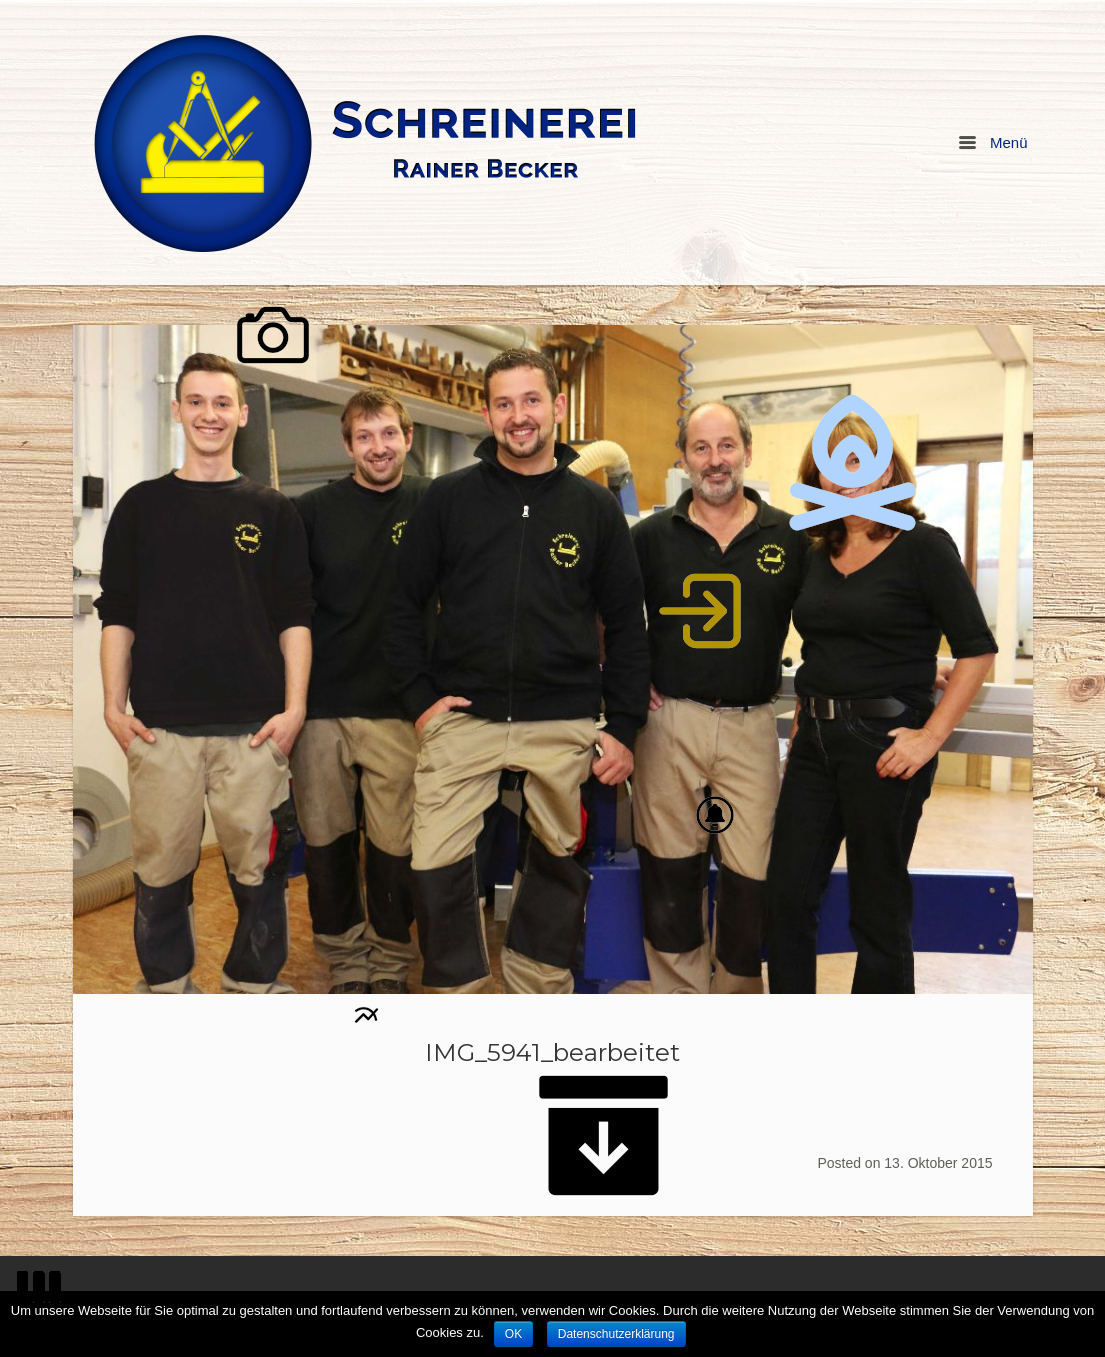 The image size is (1105, 1357). What do you see at coordinates (852, 462) in the screenshot?
I see `access camping or outdoor activity features` at bounding box center [852, 462].